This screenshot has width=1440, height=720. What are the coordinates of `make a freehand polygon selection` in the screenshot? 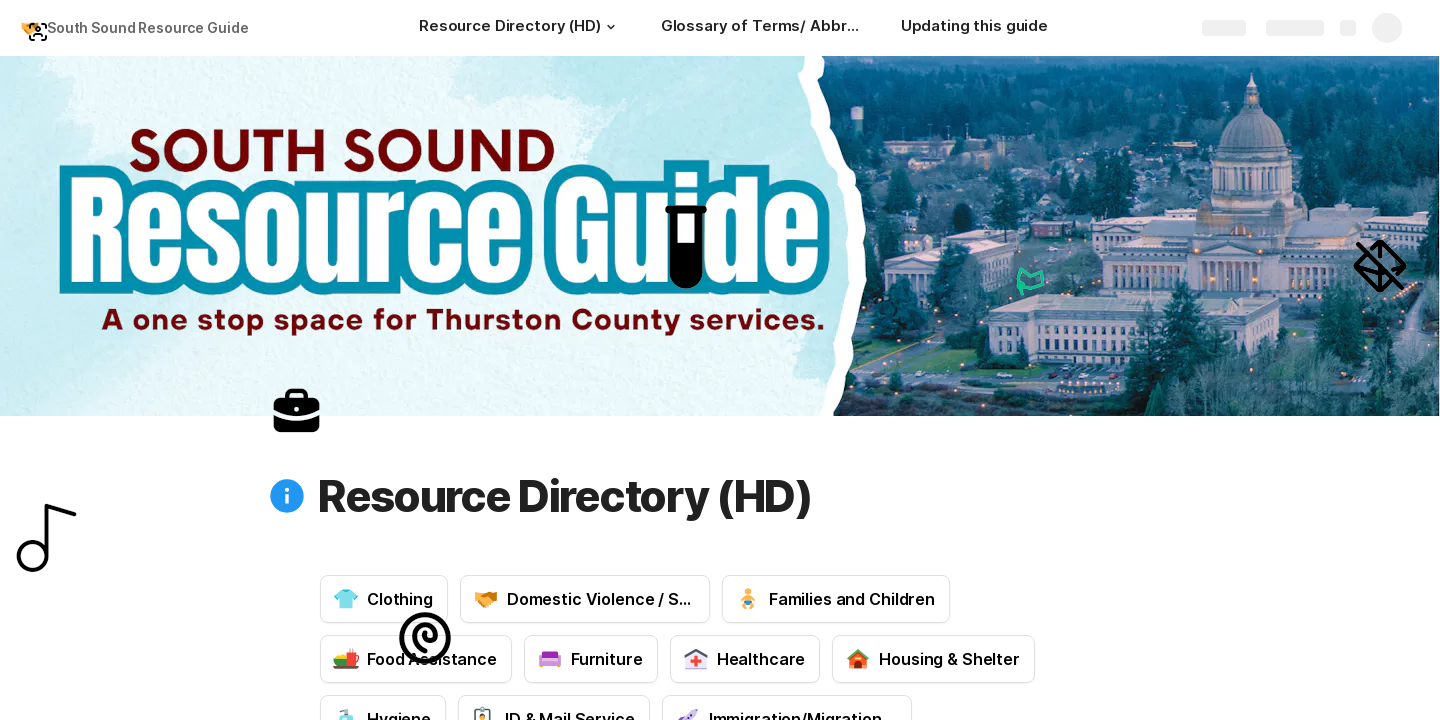 It's located at (1030, 281).